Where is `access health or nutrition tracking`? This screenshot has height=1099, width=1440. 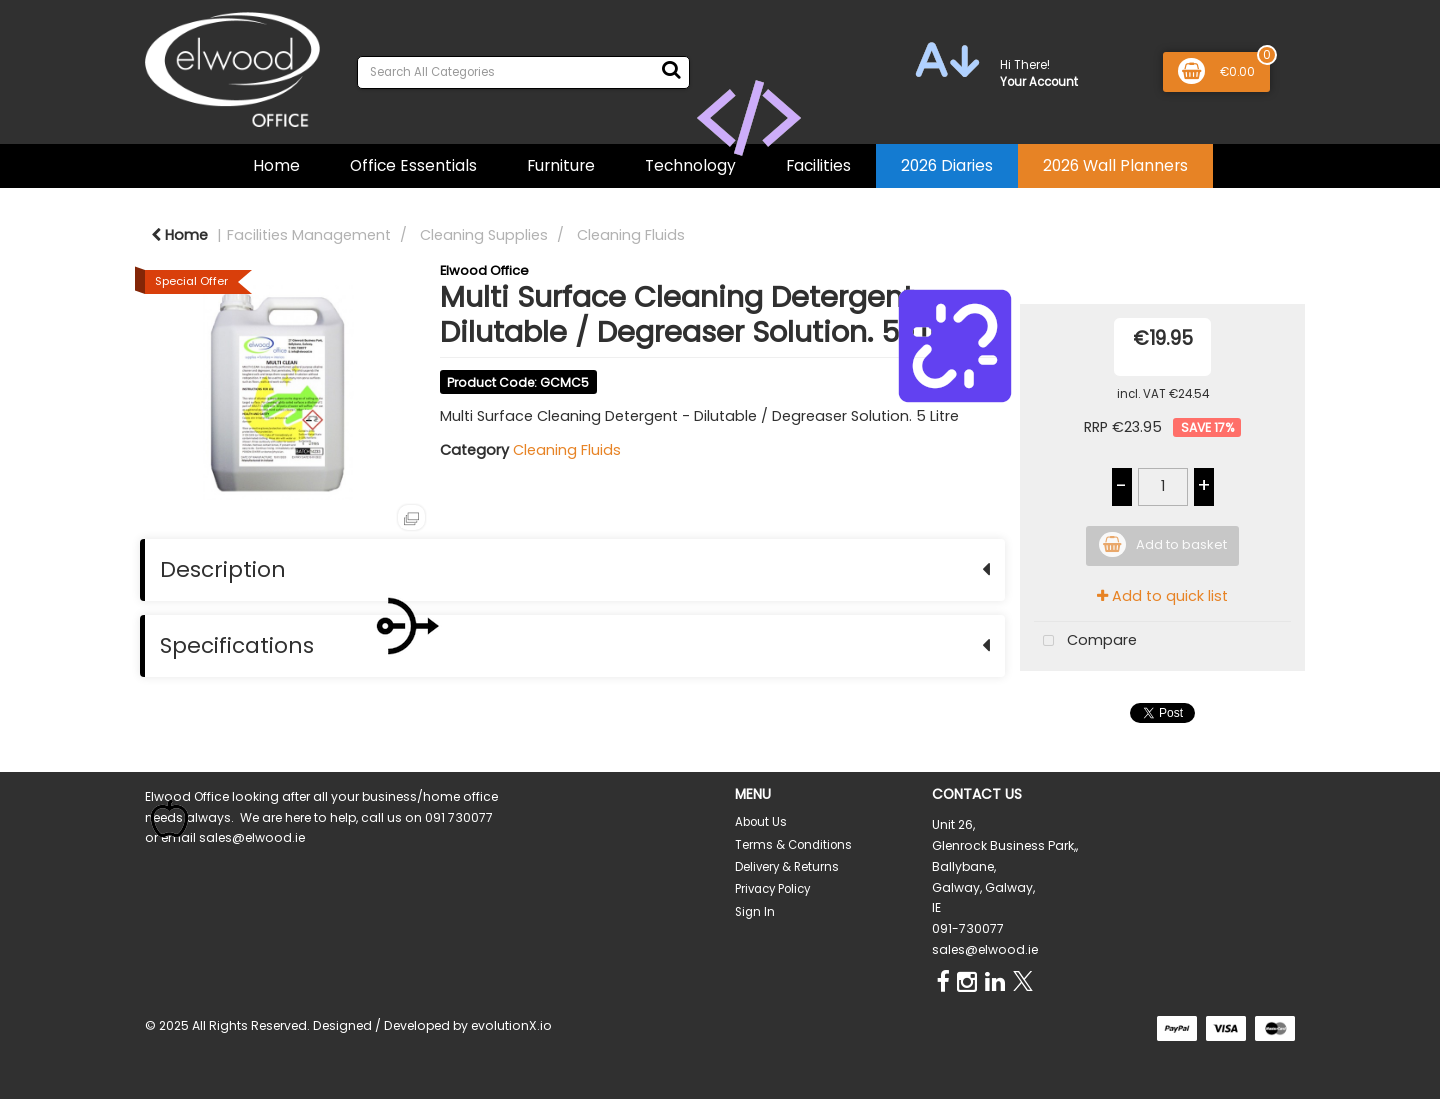
access health or nutrition tracking is located at coordinates (169, 818).